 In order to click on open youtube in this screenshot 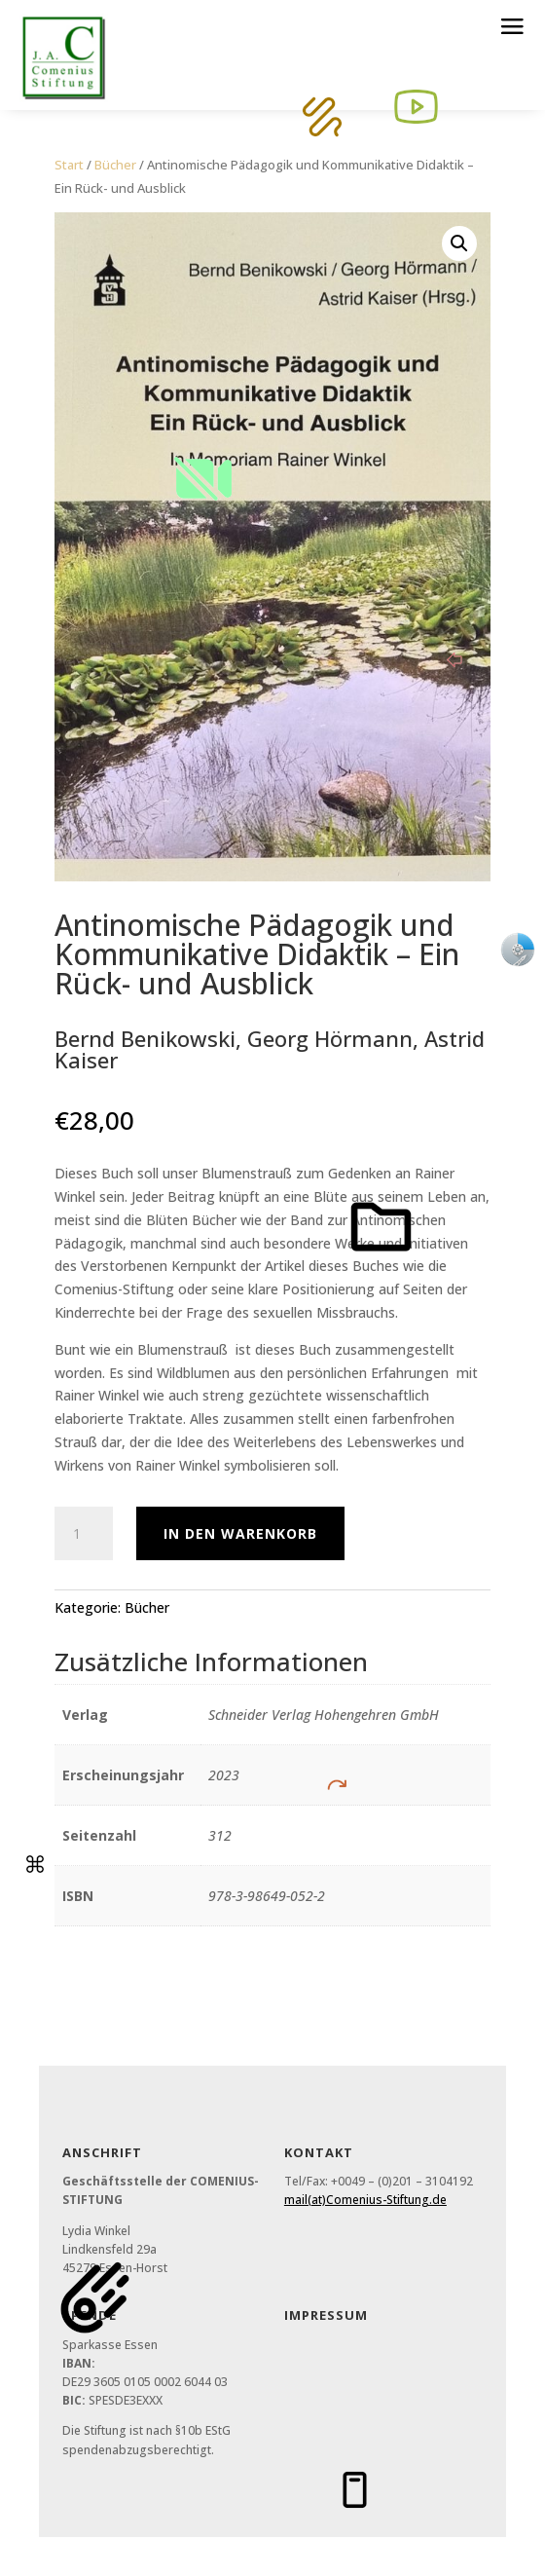, I will do `click(416, 106)`.